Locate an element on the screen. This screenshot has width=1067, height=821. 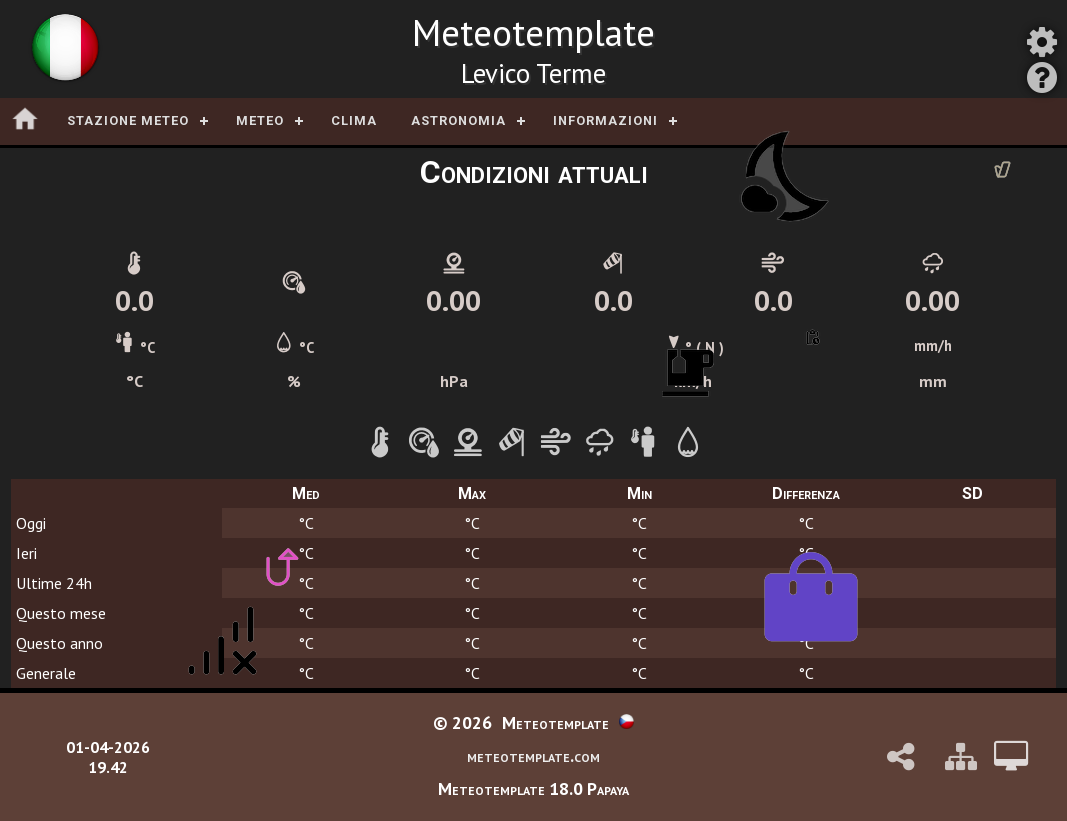
redo or repeat the last action is located at coordinates (281, 567).